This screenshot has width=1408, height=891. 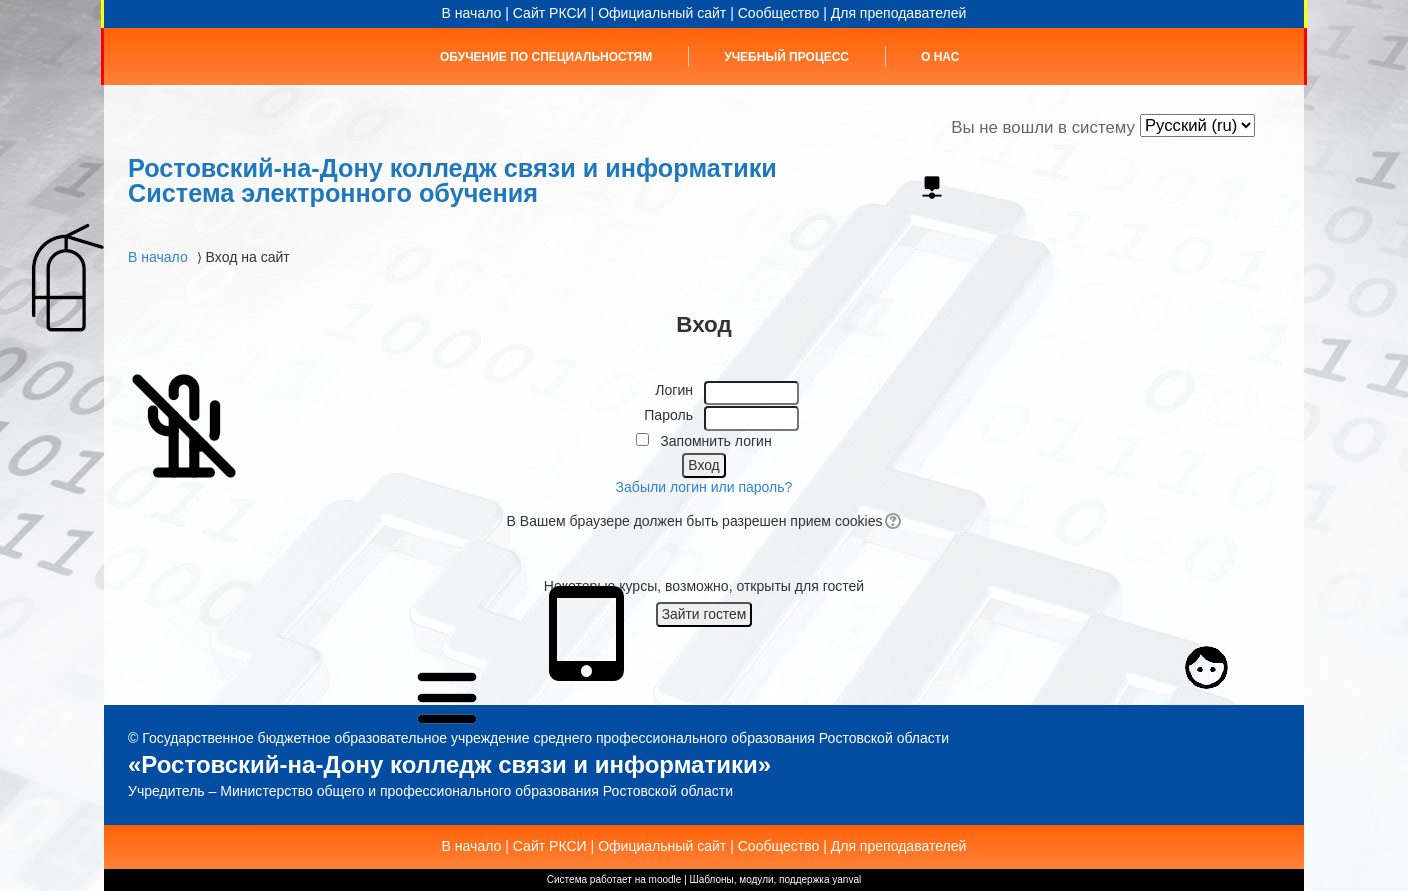 What do you see at coordinates (62, 279) in the screenshot?
I see `access fire safety information` at bounding box center [62, 279].